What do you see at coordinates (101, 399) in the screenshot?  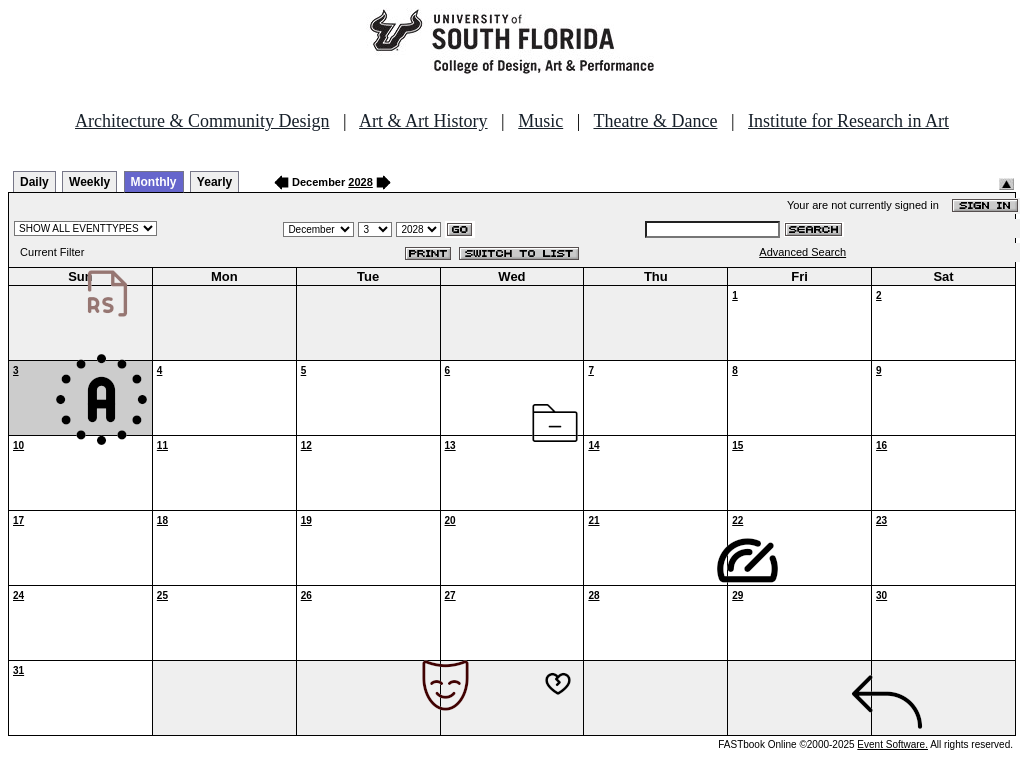 I see `indicates a draft or pending item labeled "A"` at bounding box center [101, 399].